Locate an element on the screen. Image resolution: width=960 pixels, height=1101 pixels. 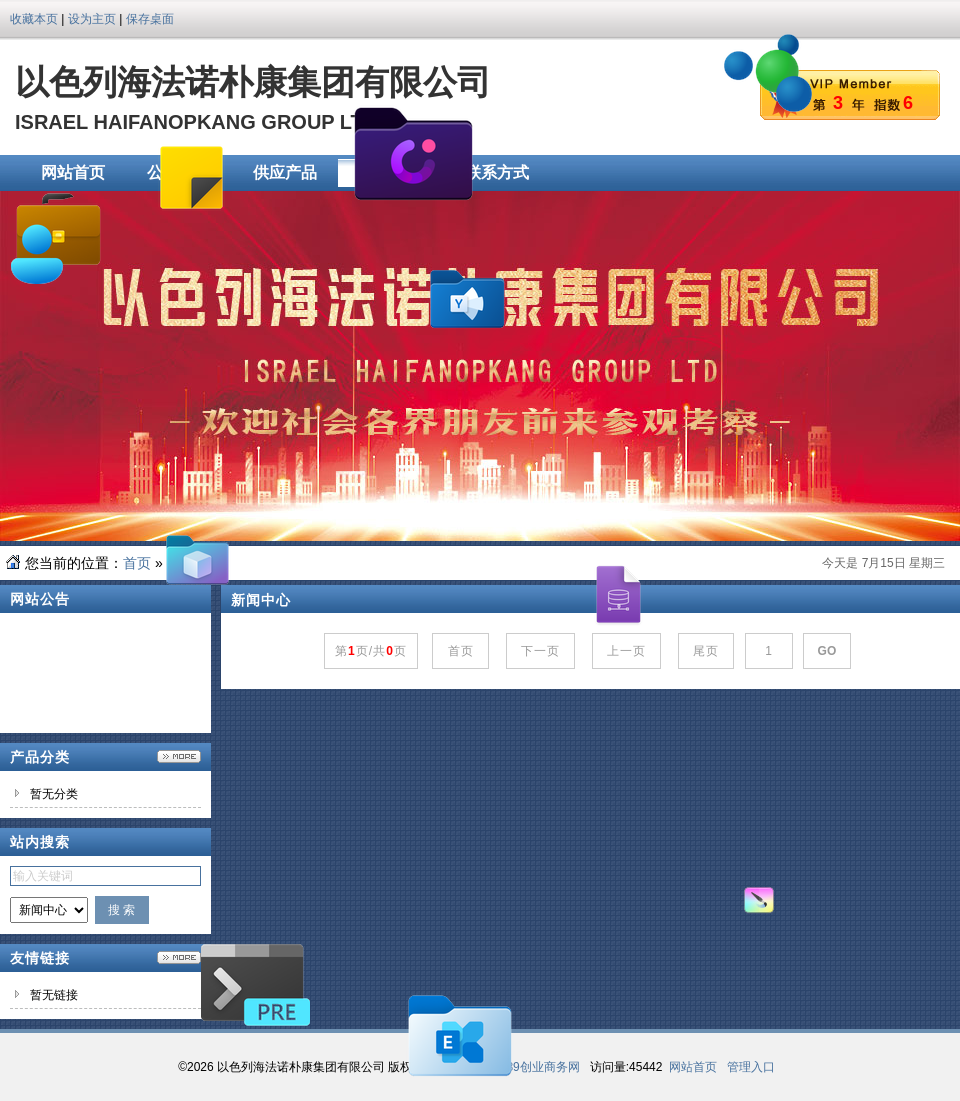
open microsoft yammer files folder is located at coordinates (467, 301).